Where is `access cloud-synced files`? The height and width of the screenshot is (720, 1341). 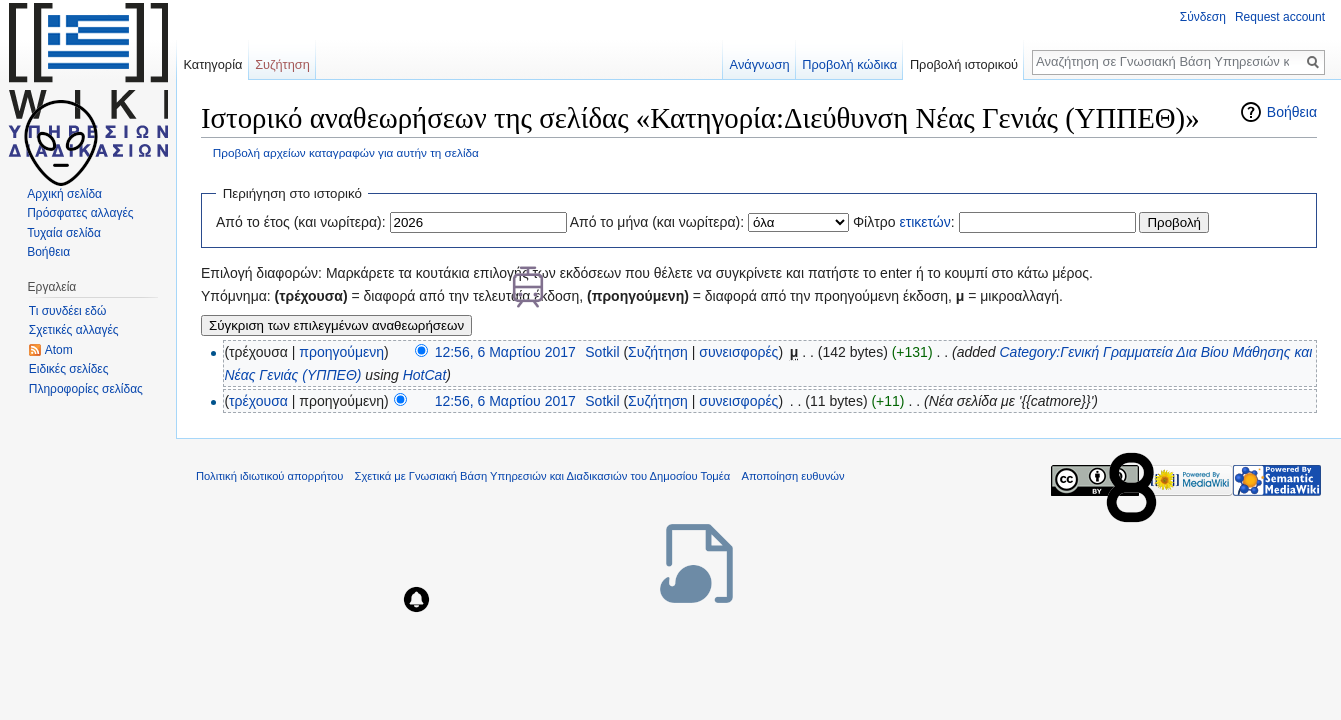
access cloud-synced files is located at coordinates (699, 563).